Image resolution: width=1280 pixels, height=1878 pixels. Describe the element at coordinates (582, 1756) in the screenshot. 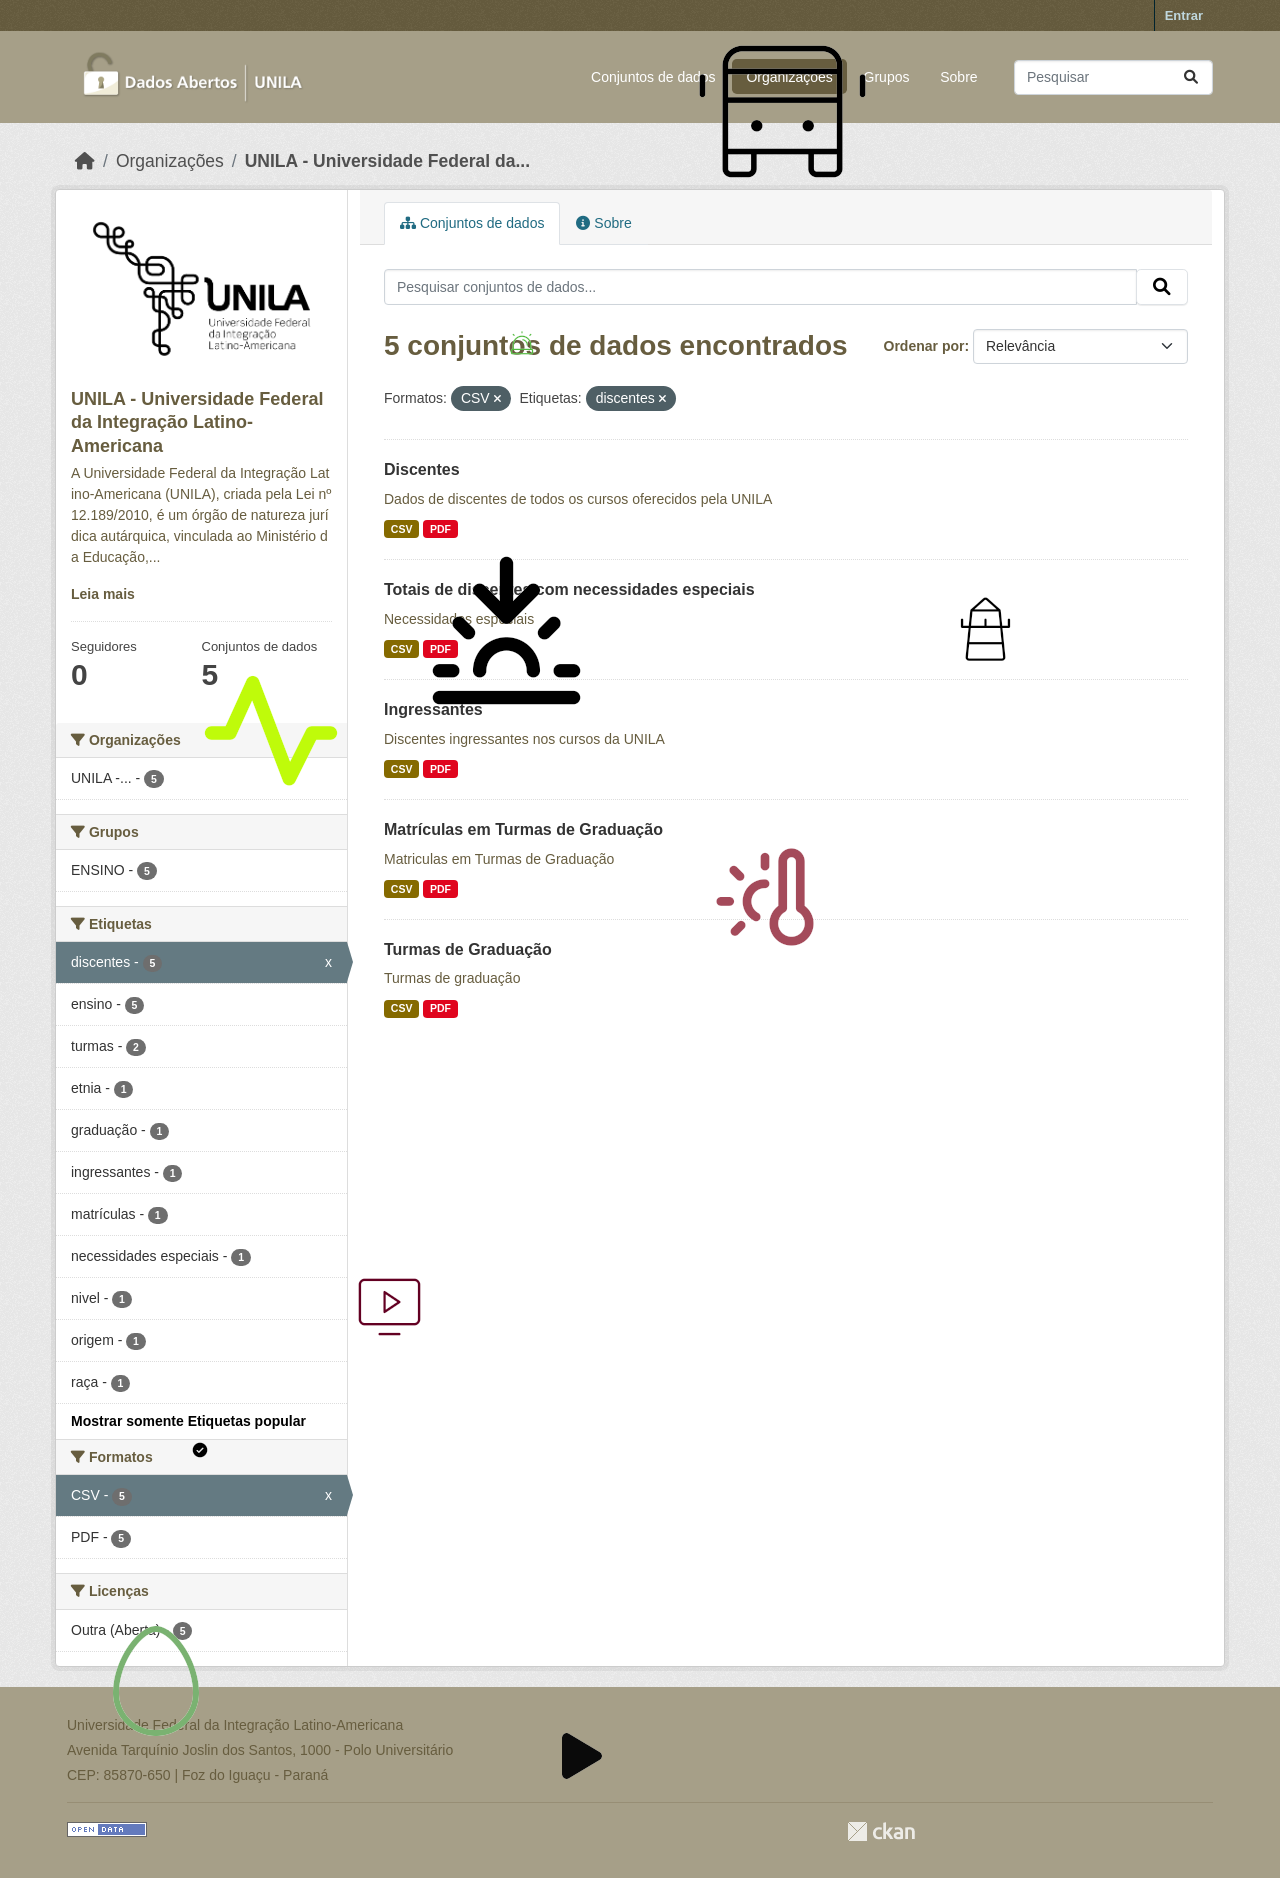

I see `play media or video content` at that location.